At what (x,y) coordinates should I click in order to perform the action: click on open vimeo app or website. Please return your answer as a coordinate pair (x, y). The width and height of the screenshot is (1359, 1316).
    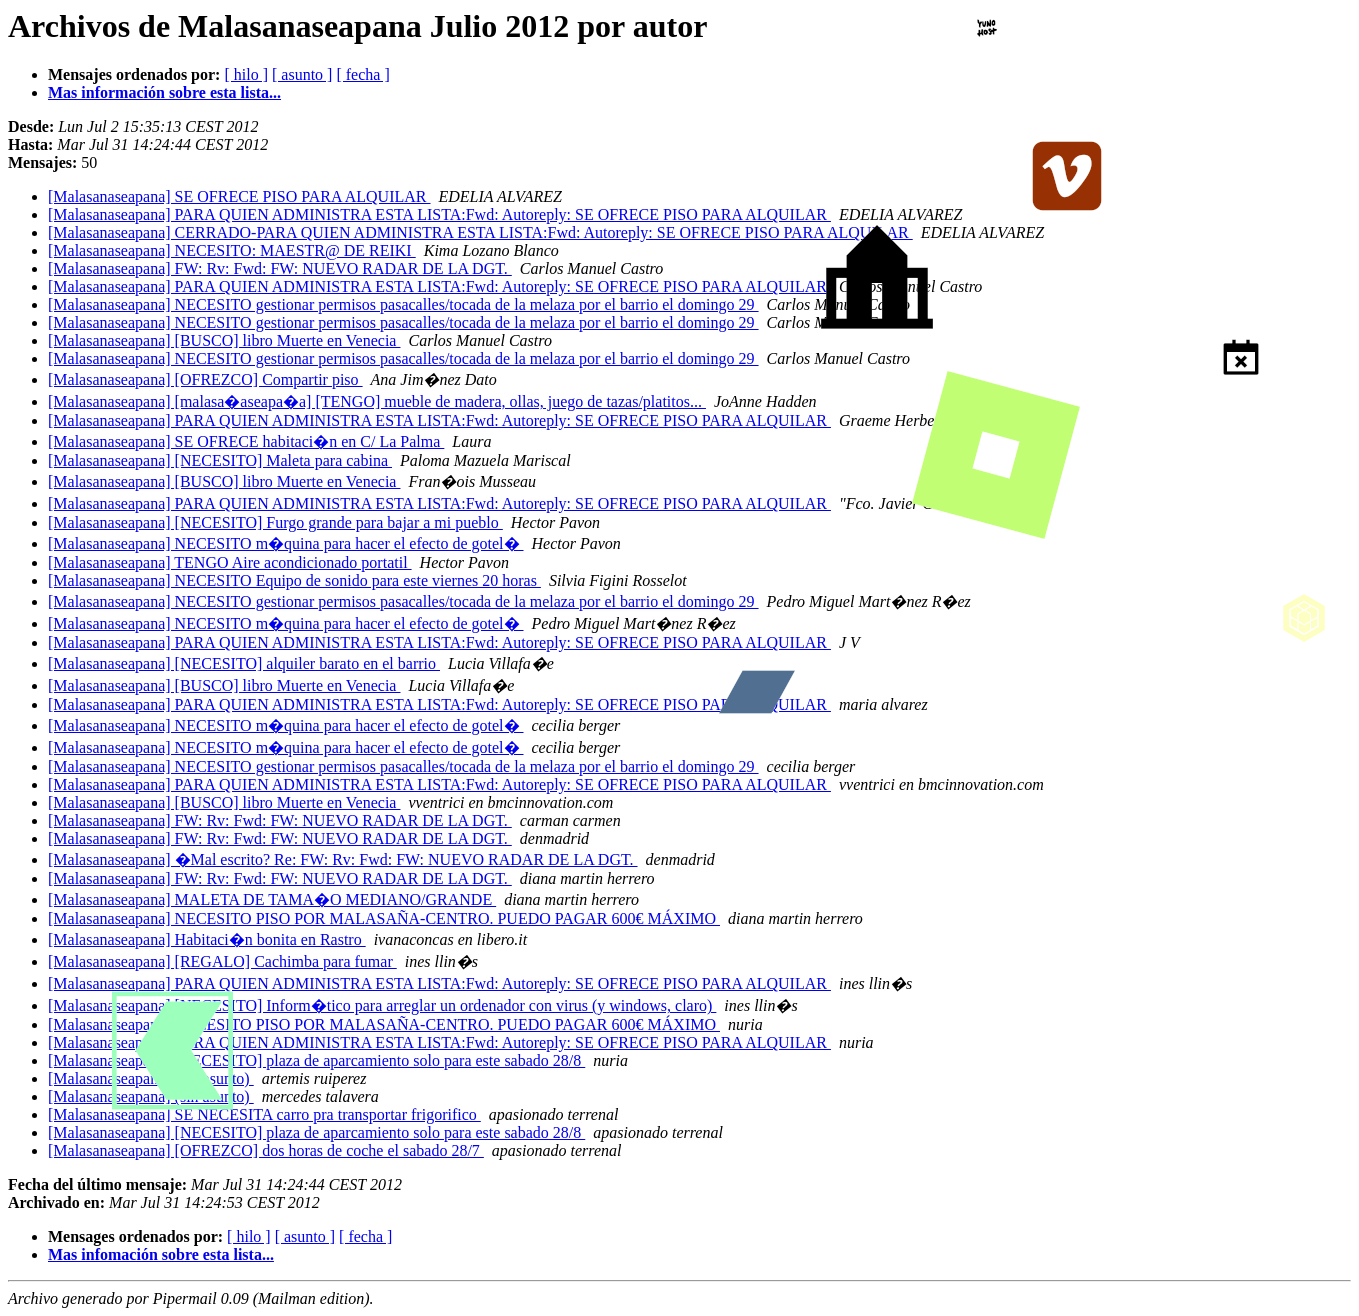
    Looking at the image, I should click on (1067, 176).